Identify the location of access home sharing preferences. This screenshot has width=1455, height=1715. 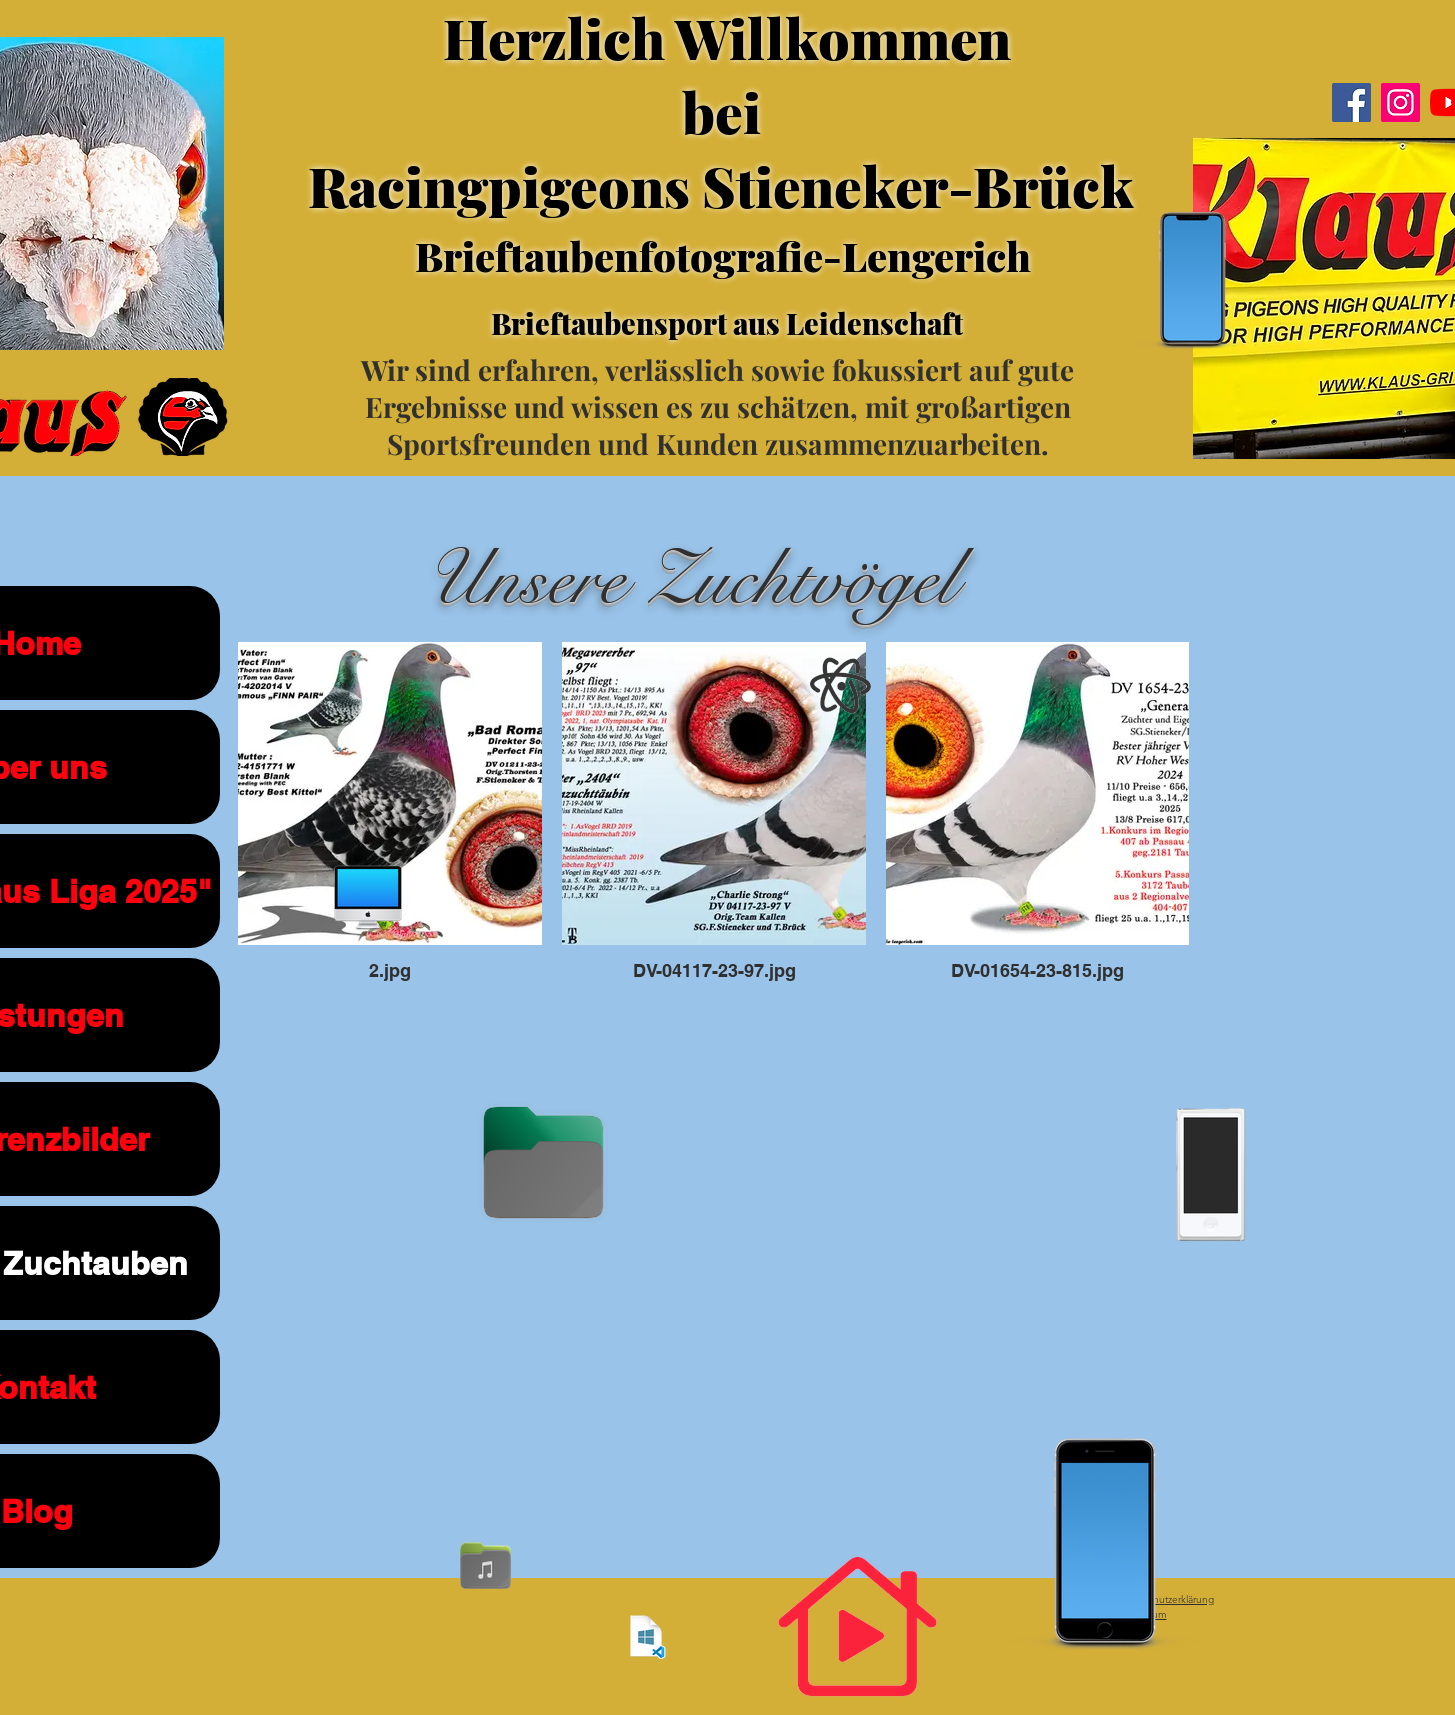
(857, 1626).